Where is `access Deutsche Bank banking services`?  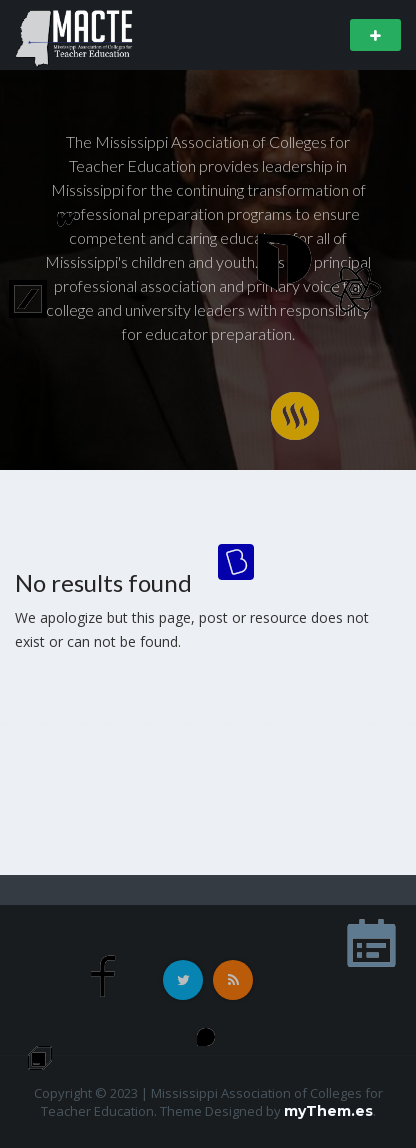
access Deutsche Bank banking services is located at coordinates (28, 299).